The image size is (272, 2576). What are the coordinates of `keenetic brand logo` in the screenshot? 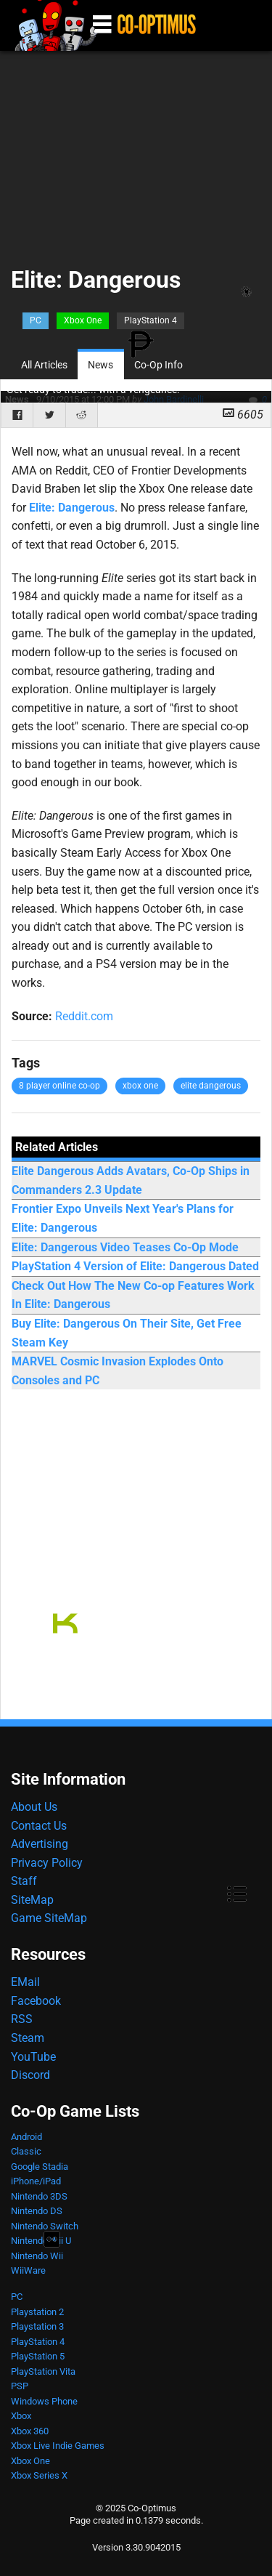 It's located at (65, 1623).